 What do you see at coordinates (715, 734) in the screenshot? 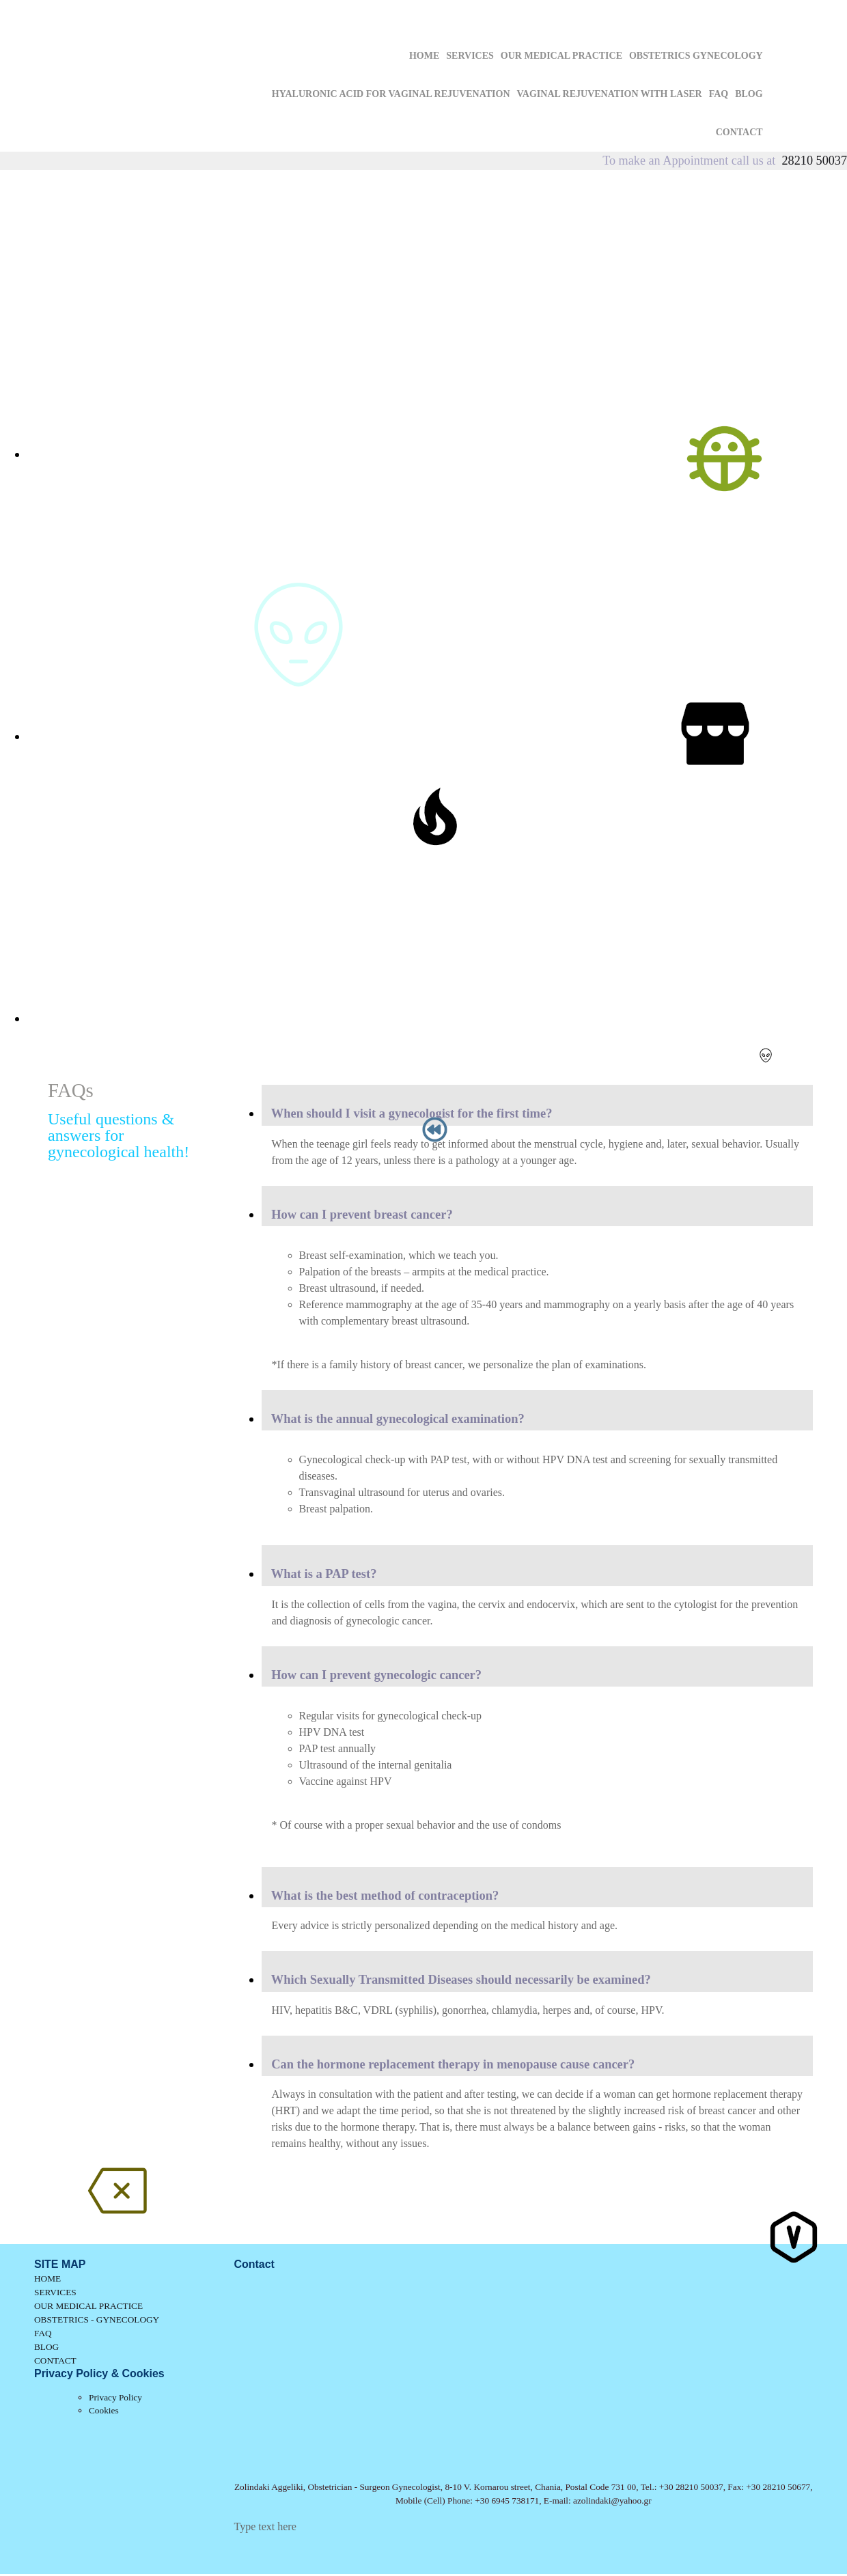
I see `browse or open the store` at bounding box center [715, 734].